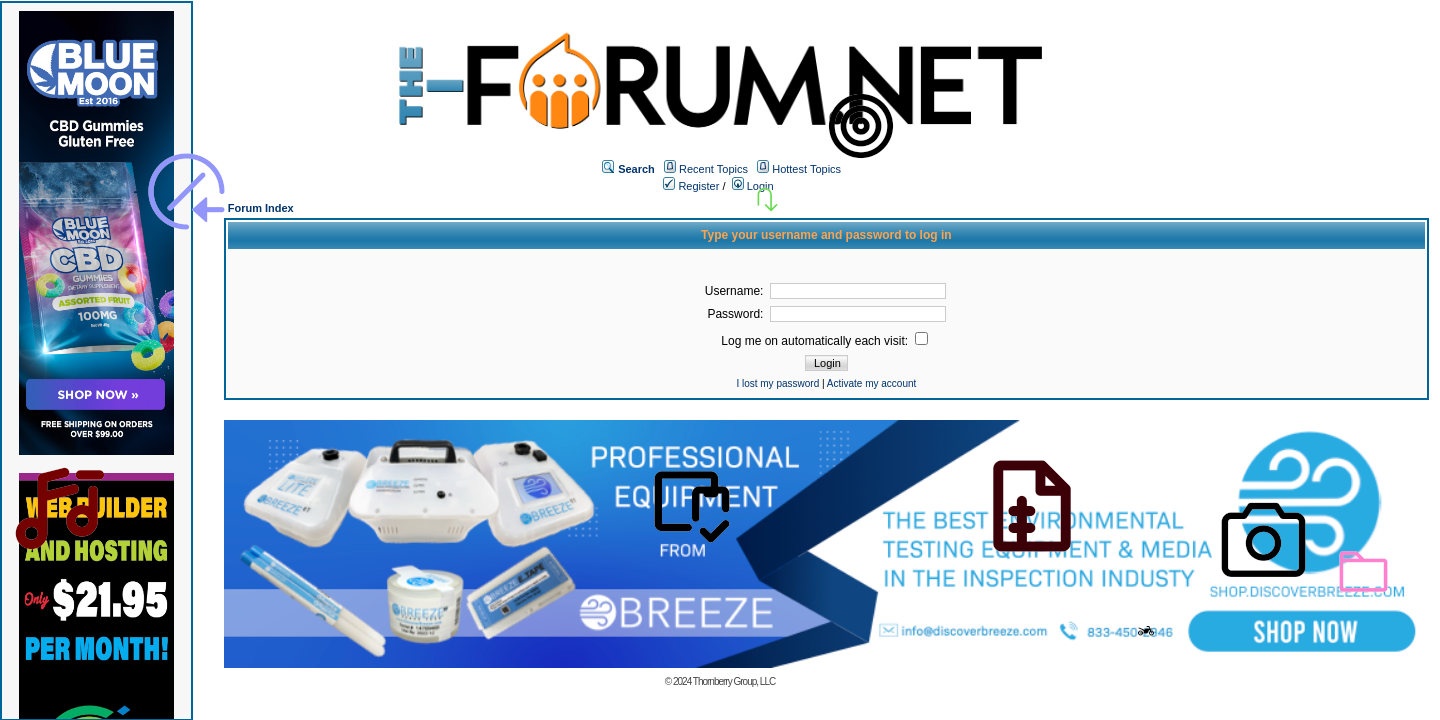 This screenshot has width=1440, height=720. What do you see at coordinates (186, 191) in the screenshot?
I see `indicates a tracked issue was closed as not planned` at bounding box center [186, 191].